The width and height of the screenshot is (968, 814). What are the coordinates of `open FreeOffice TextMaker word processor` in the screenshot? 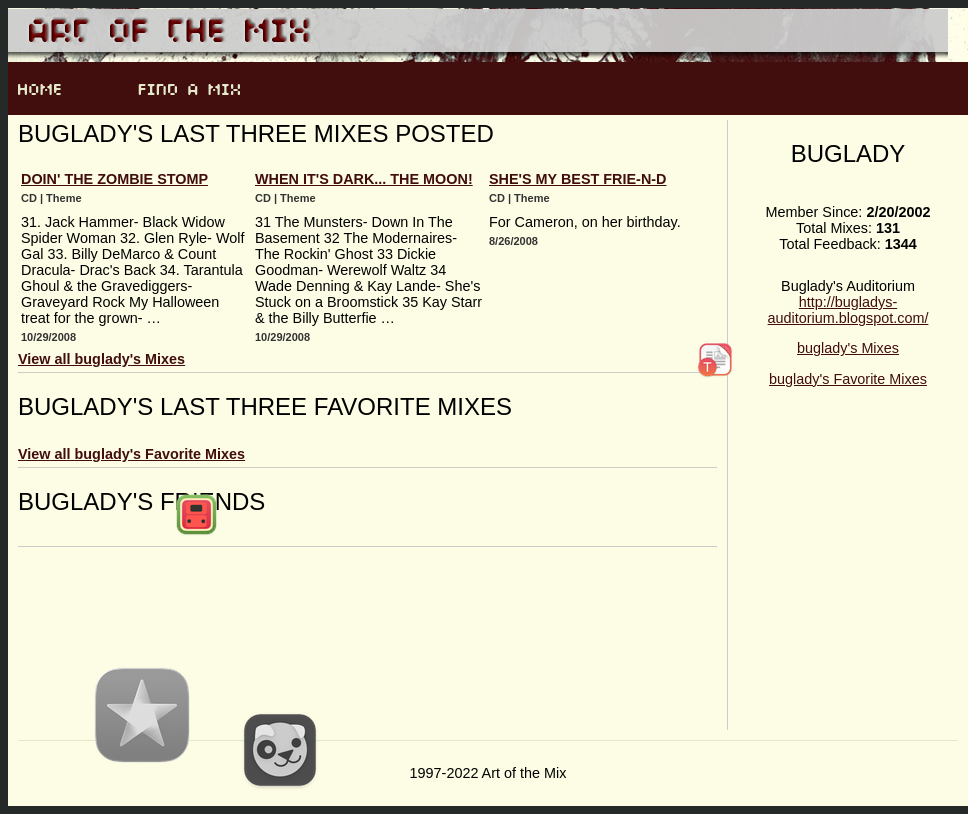 It's located at (715, 359).